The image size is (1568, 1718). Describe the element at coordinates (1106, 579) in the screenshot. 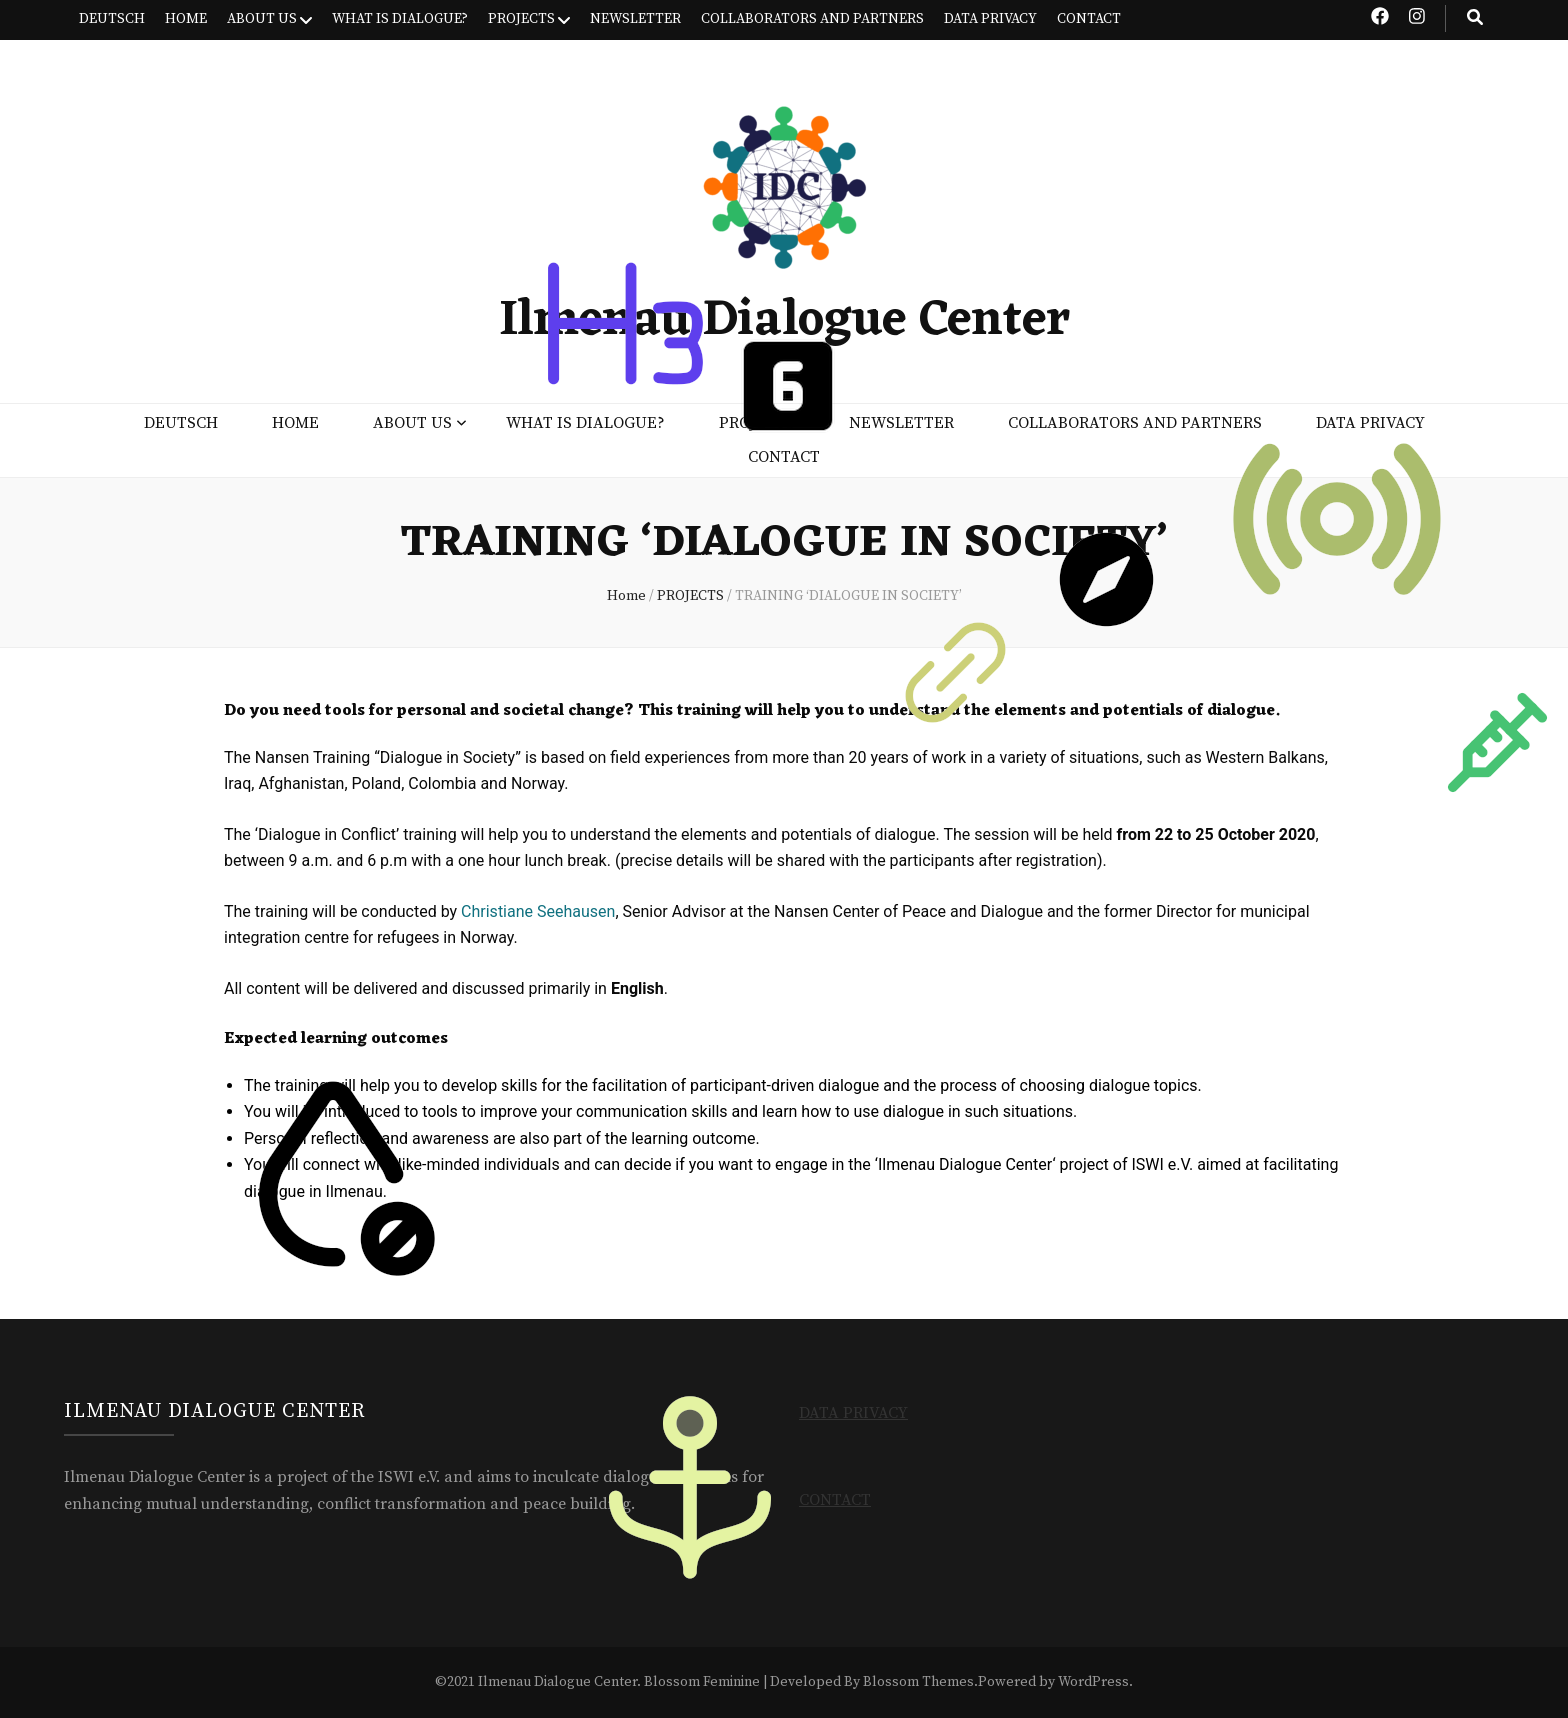

I see `navigate or explore directions` at that location.